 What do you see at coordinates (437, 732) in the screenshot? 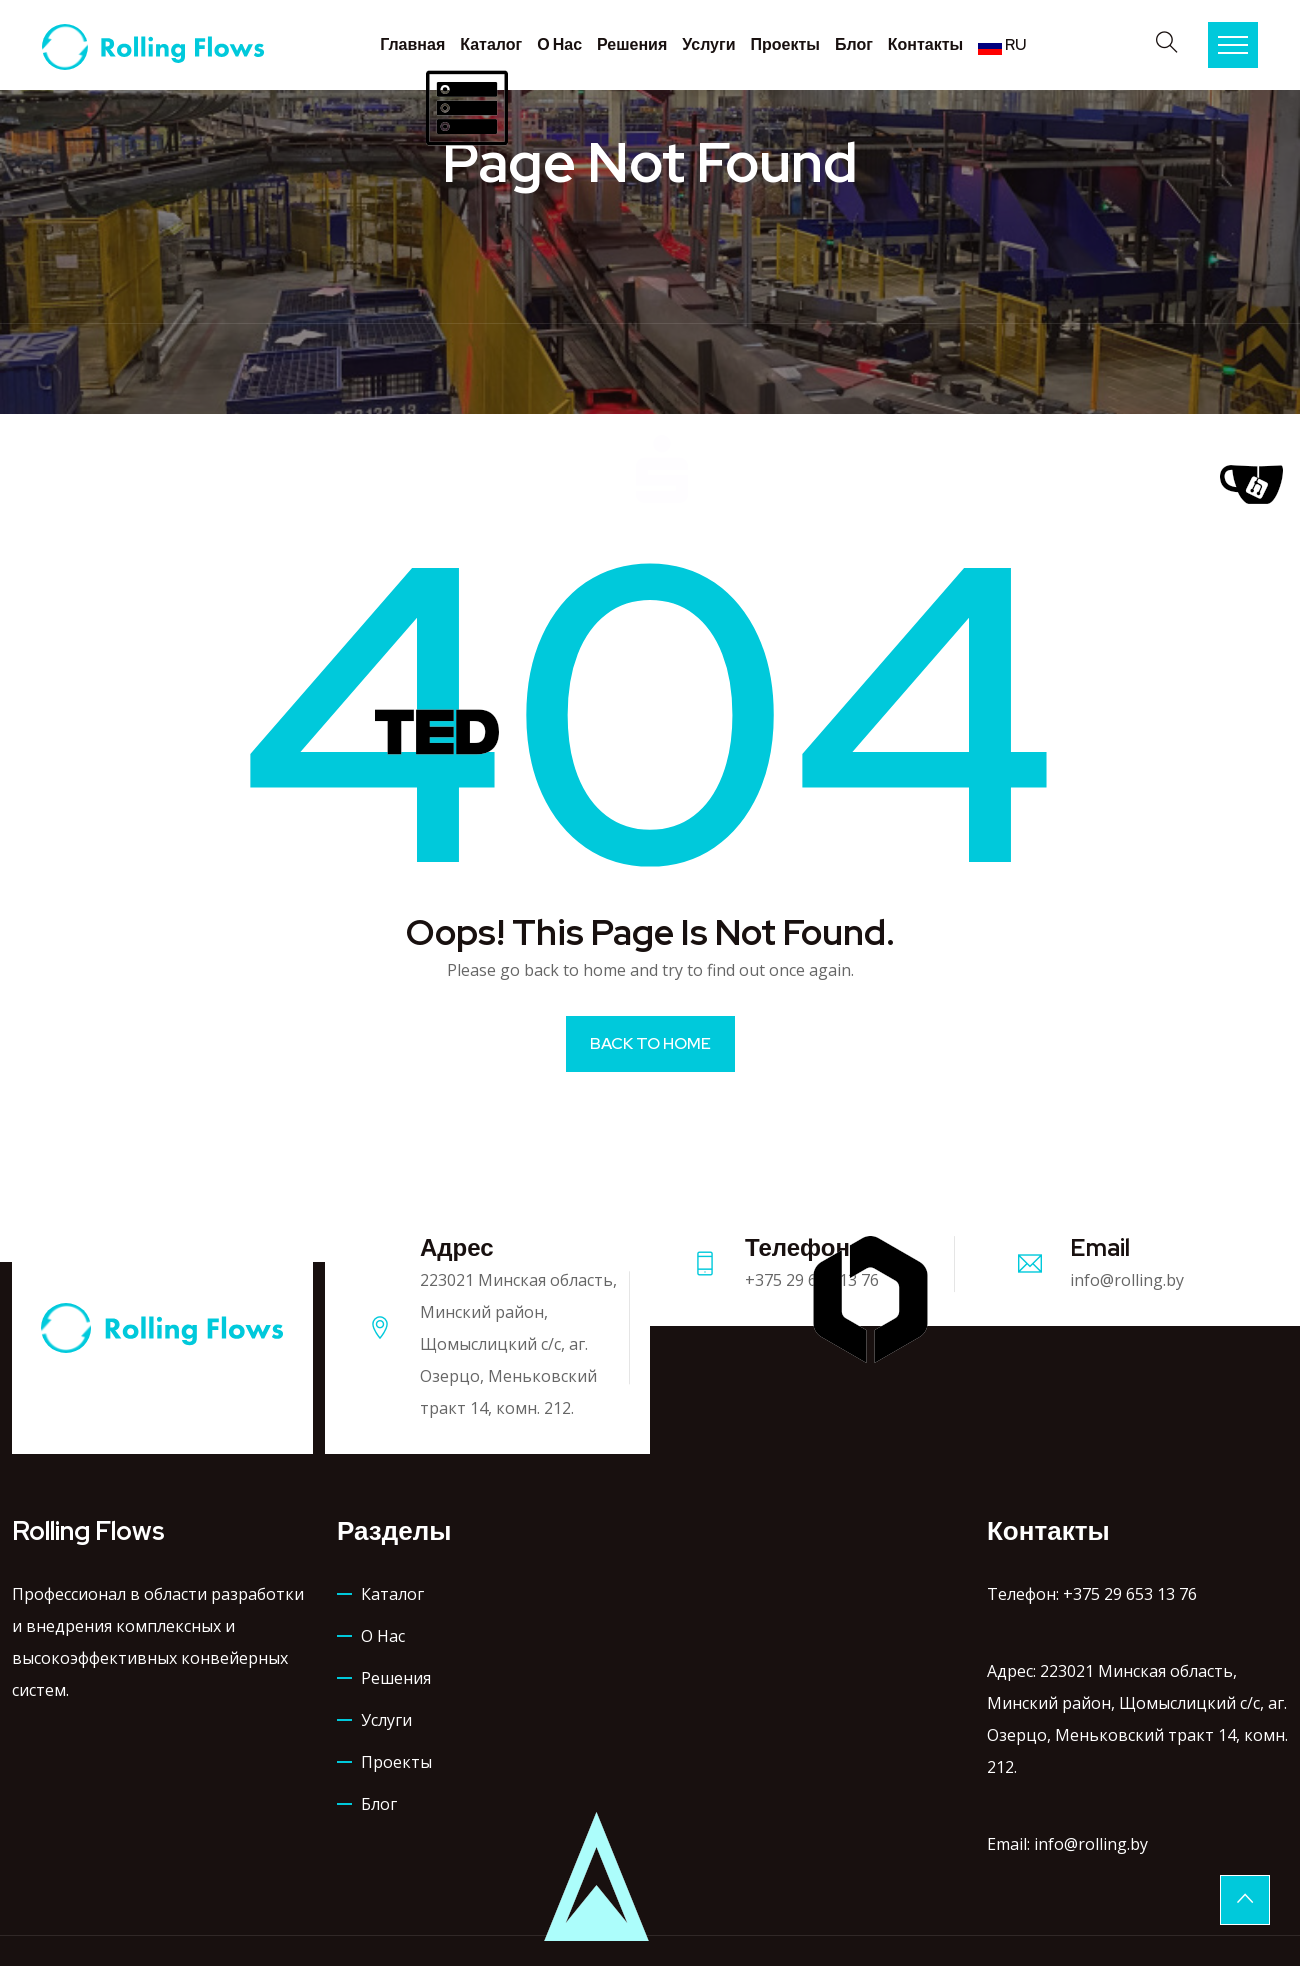
I see `open the TED app` at bounding box center [437, 732].